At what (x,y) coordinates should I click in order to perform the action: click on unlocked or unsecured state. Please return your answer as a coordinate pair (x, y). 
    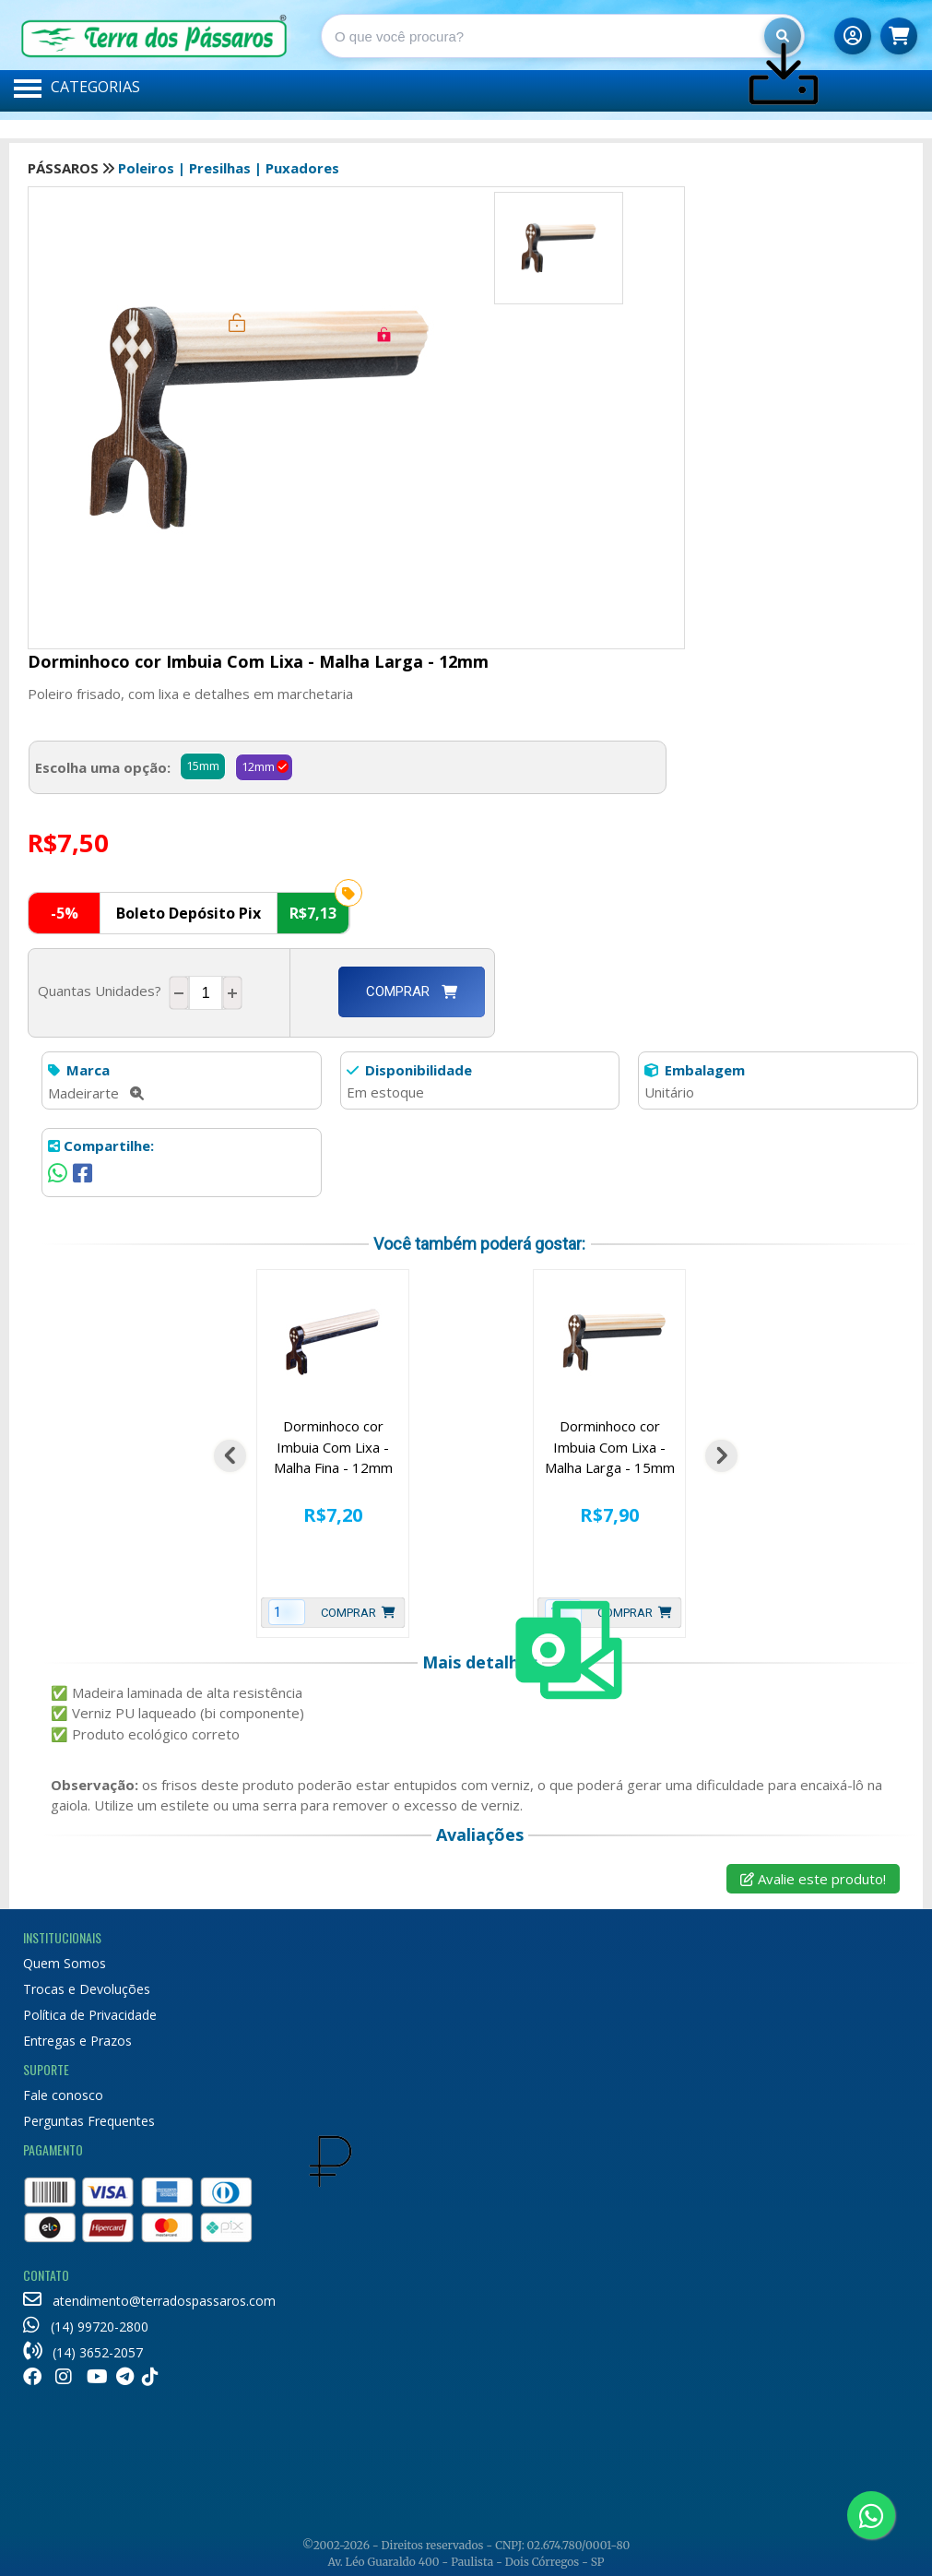
    Looking at the image, I should click on (383, 335).